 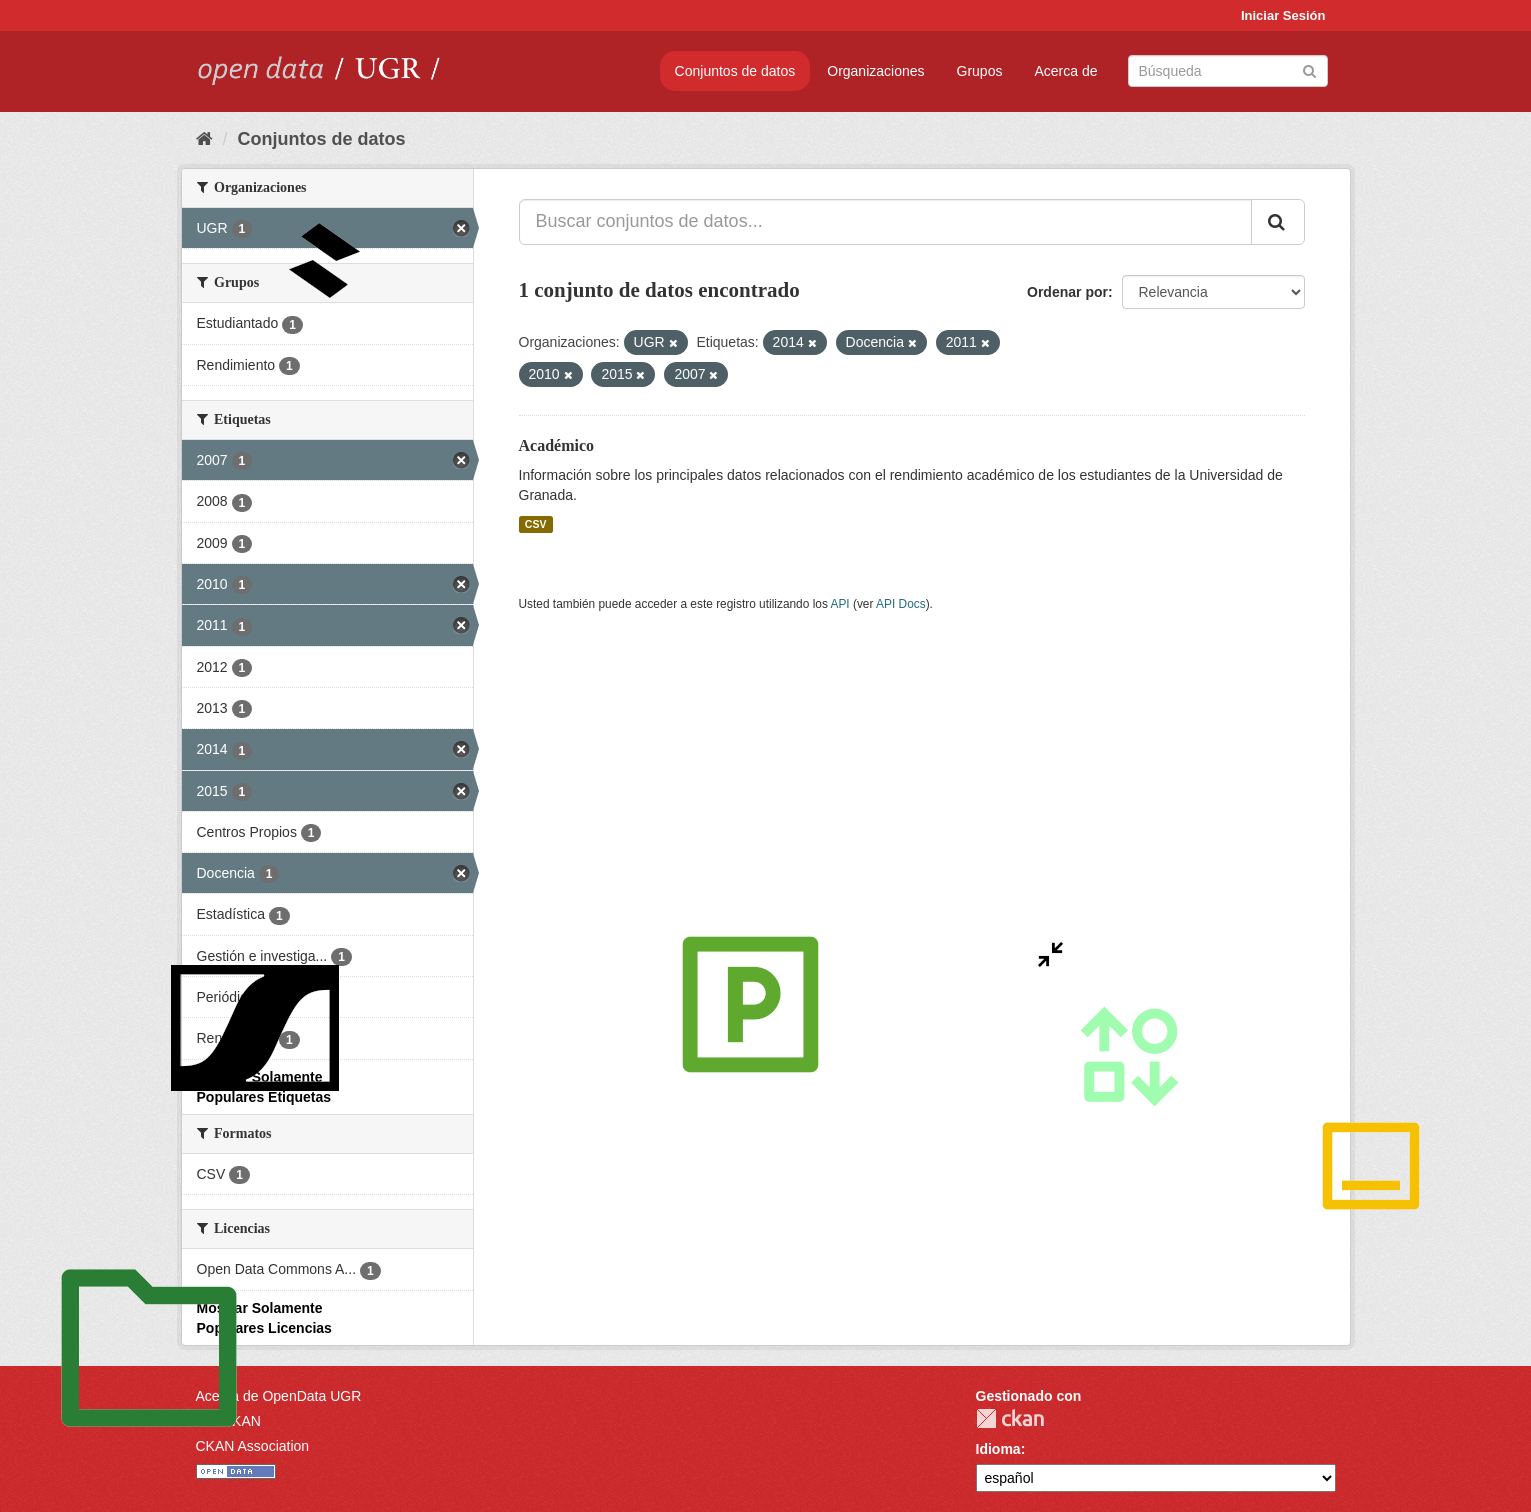 What do you see at coordinates (1050, 954) in the screenshot?
I see `collapse or minimize expanded content` at bounding box center [1050, 954].